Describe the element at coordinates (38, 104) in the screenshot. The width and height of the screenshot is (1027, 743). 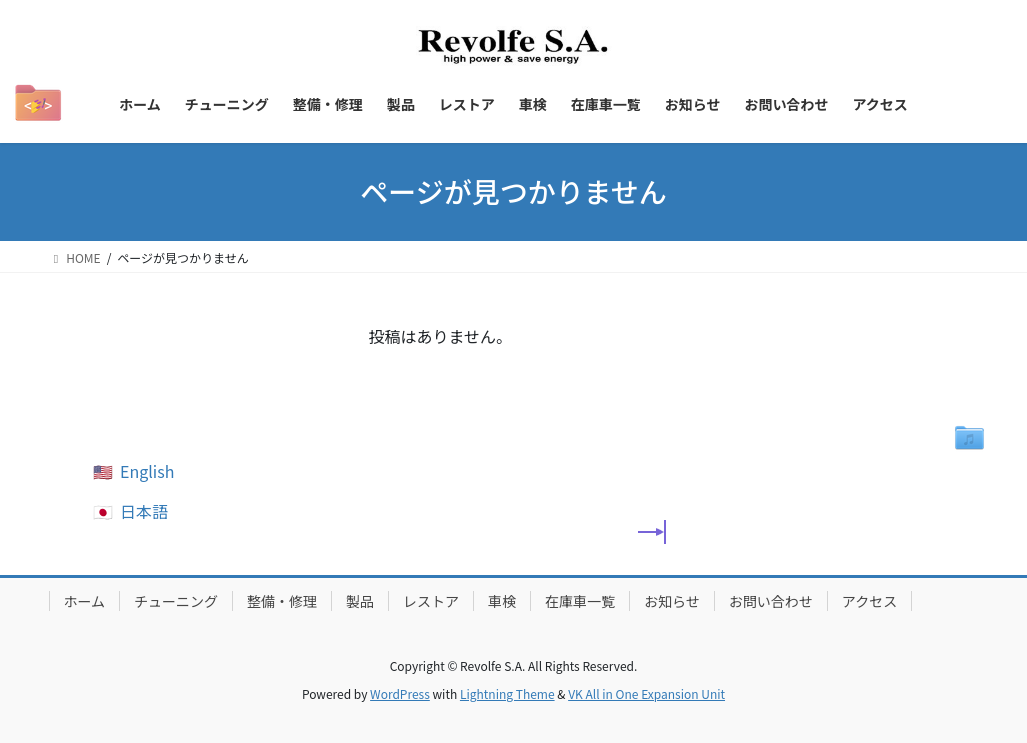
I see `folder containing styled-components files` at that location.